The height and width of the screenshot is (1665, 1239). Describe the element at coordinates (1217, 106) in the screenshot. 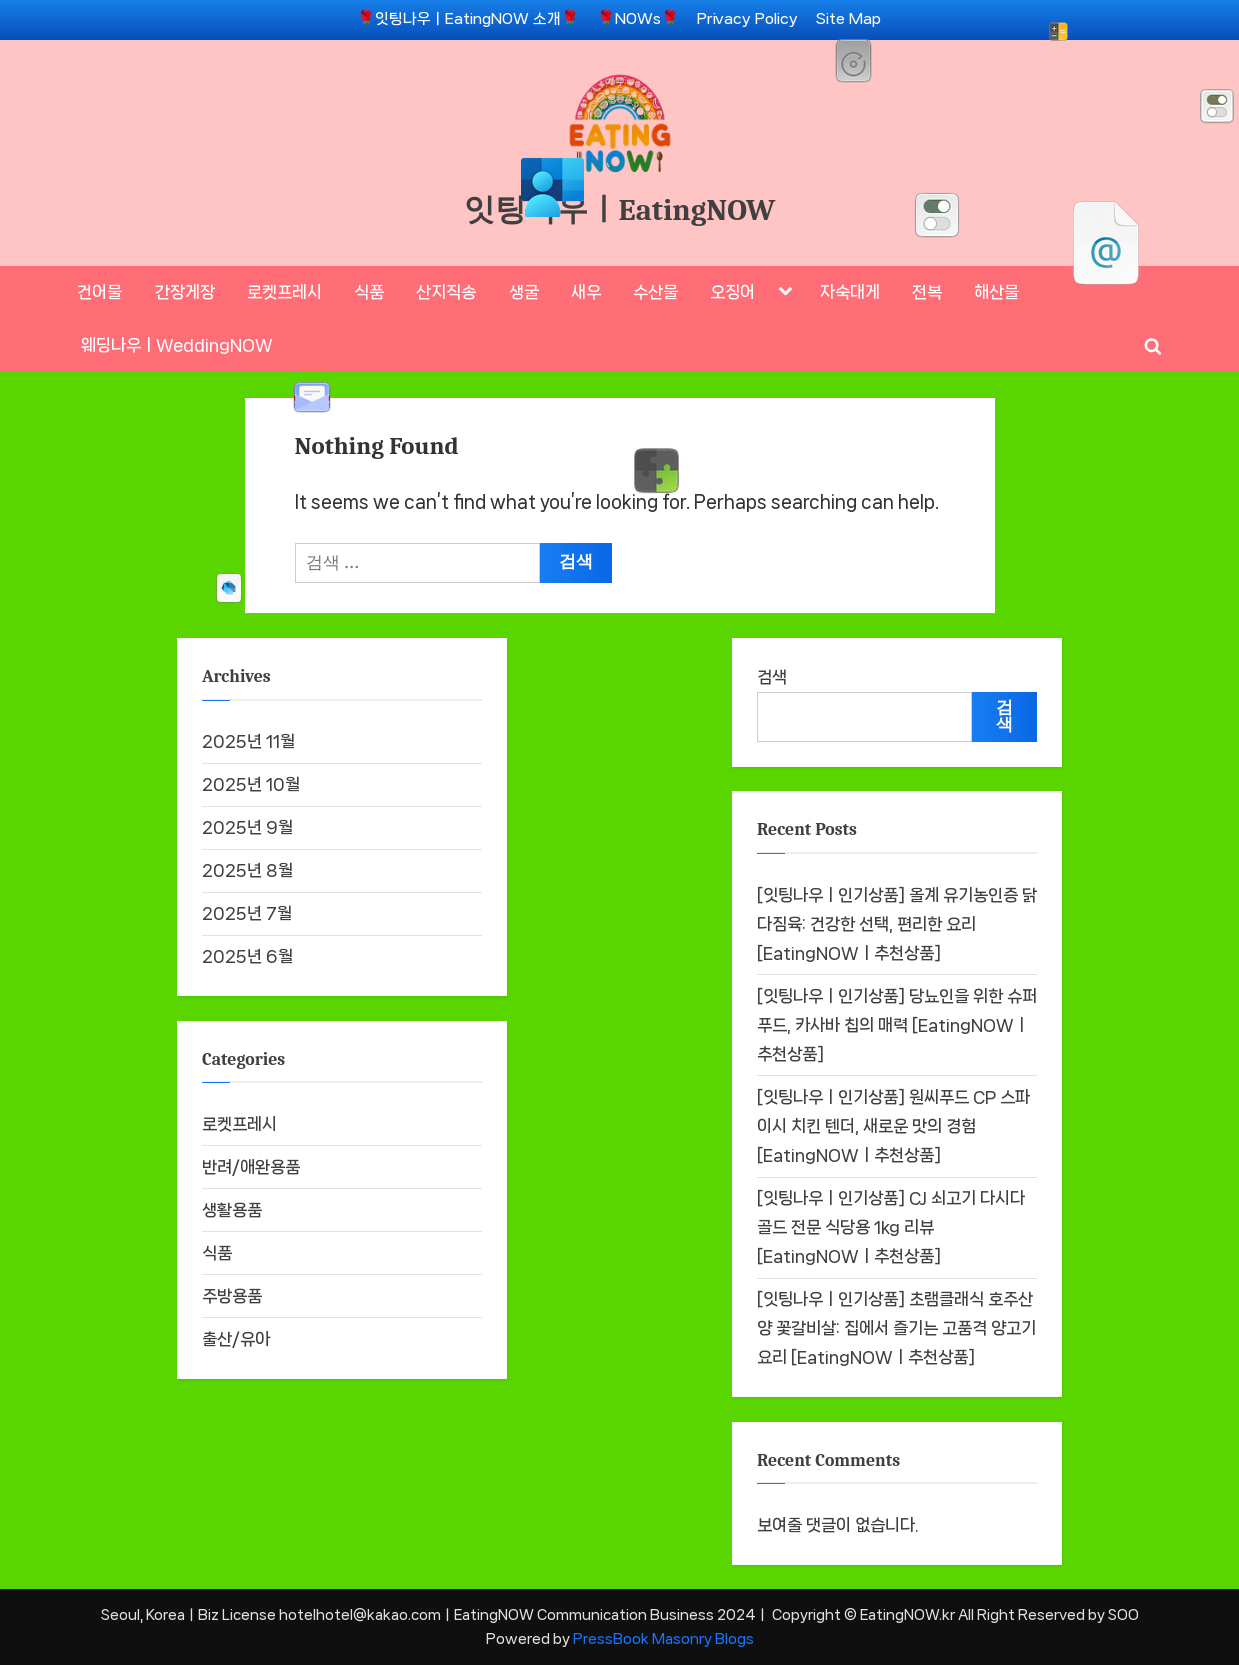

I see `open gnome tweaks to customize system settings` at that location.